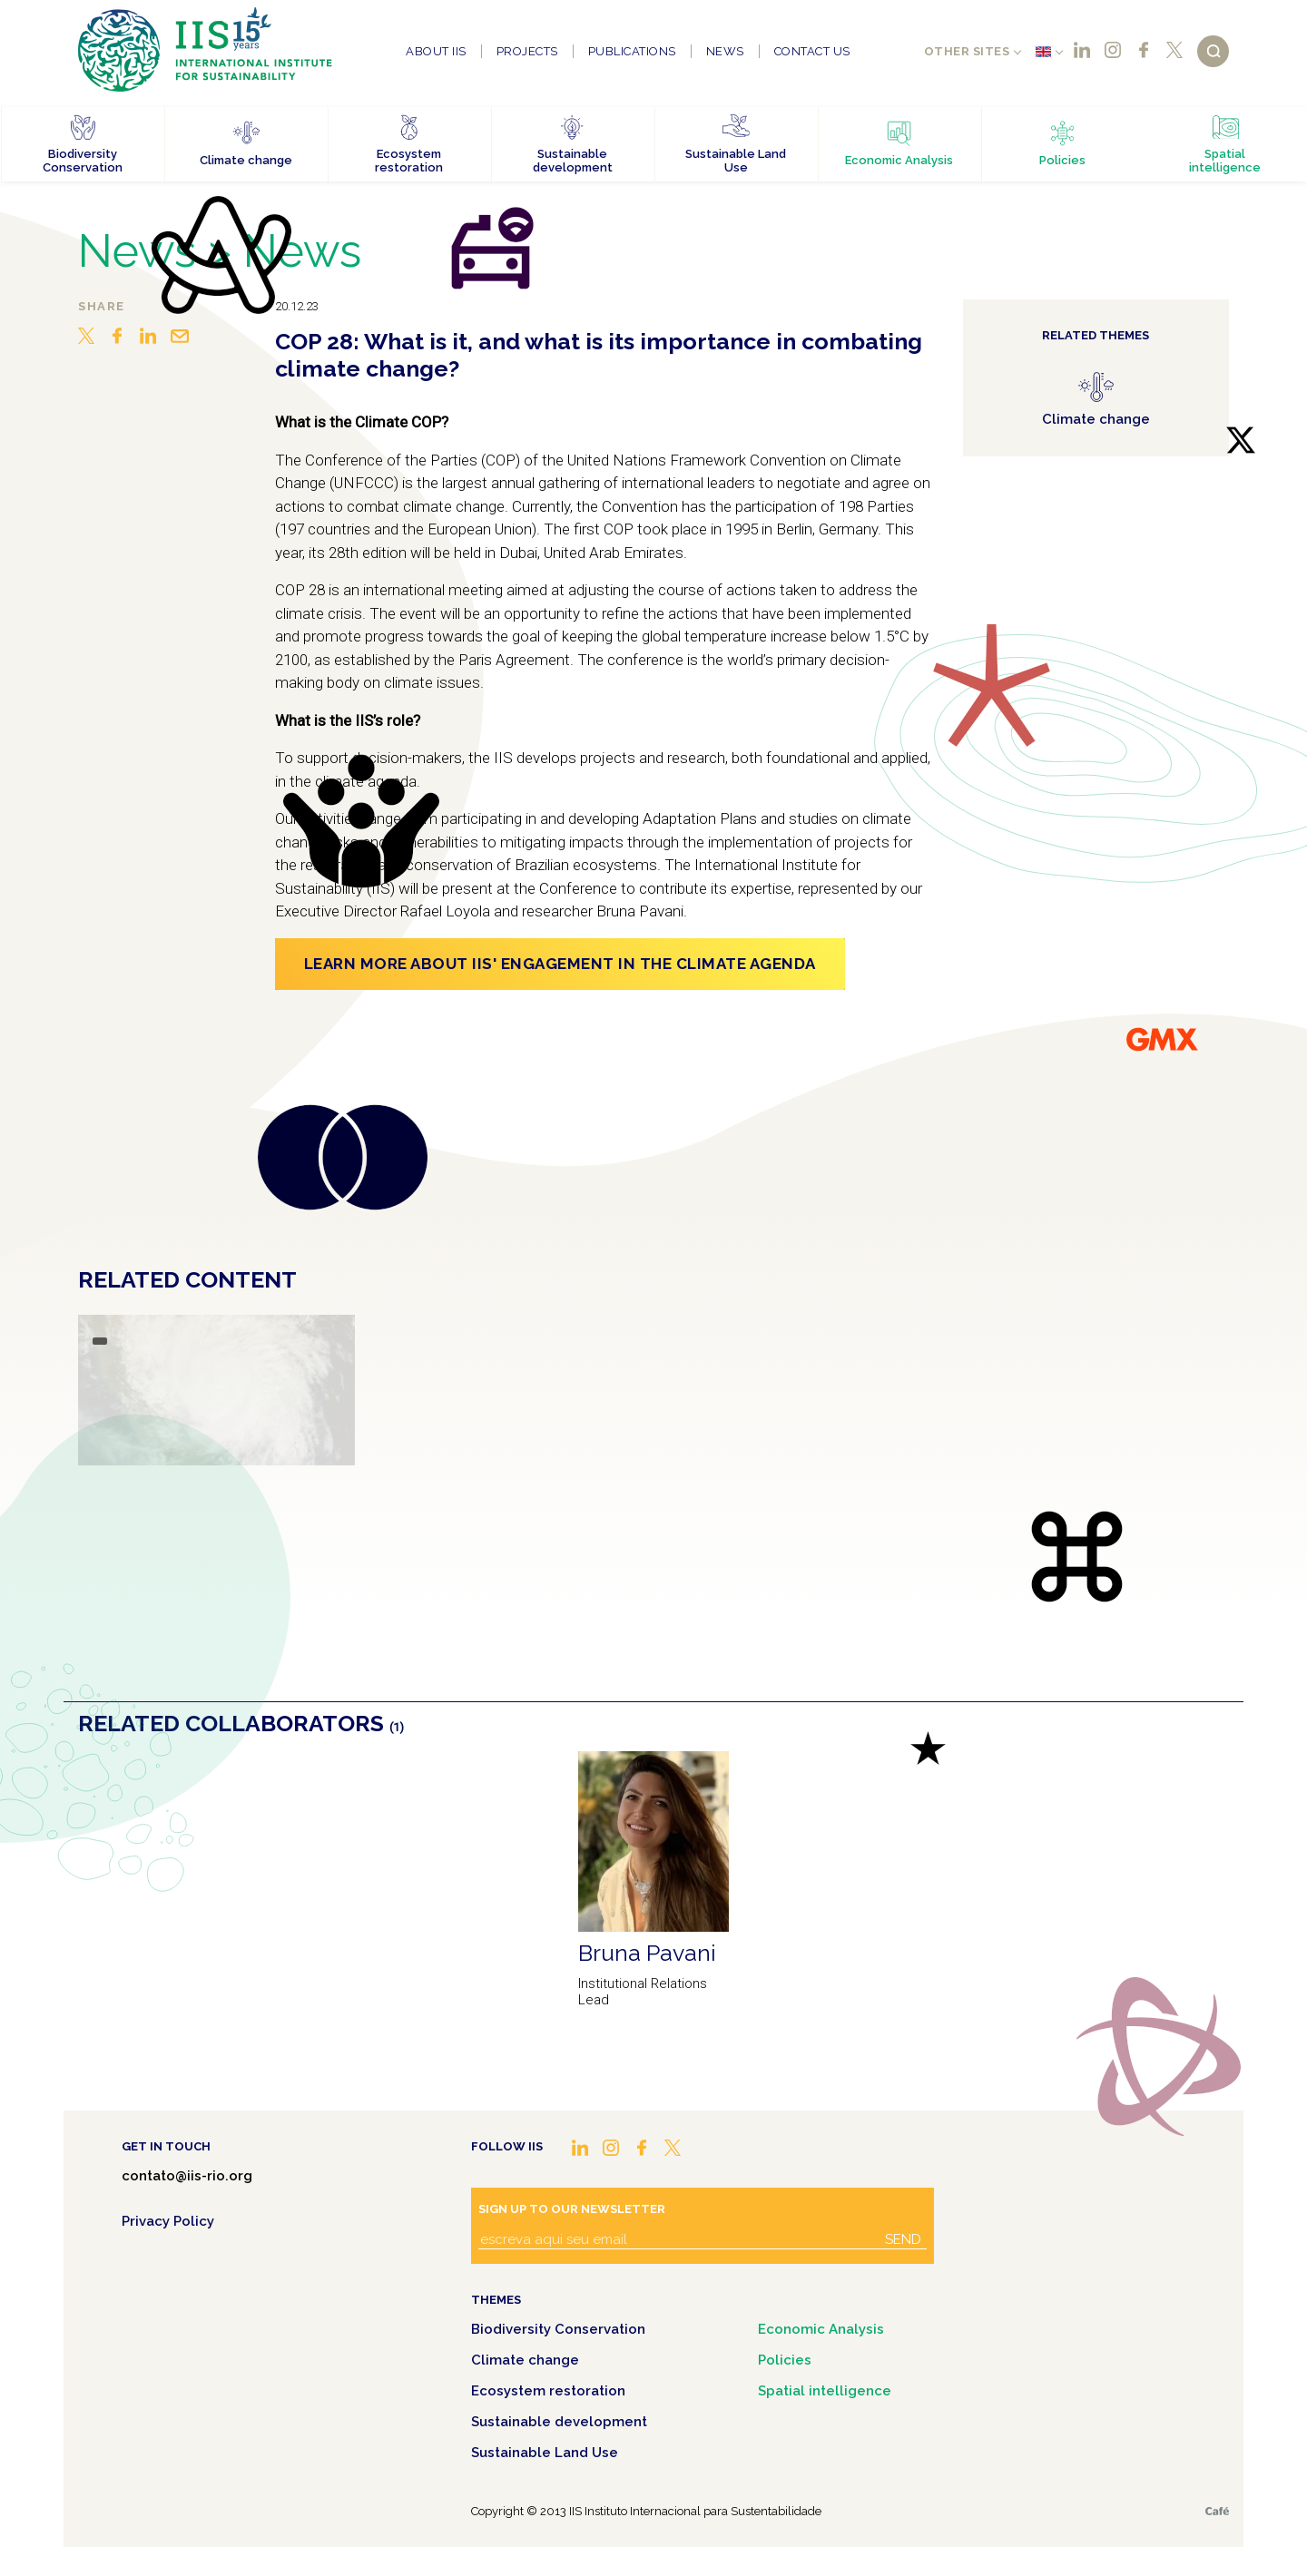 This screenshot has height=2576, width=1307. What do you see at coordinates (1076, 1556) in the screenshot?
I see `command key symbol for keyboard shortcuts` at bounding box center [1076, 1556].